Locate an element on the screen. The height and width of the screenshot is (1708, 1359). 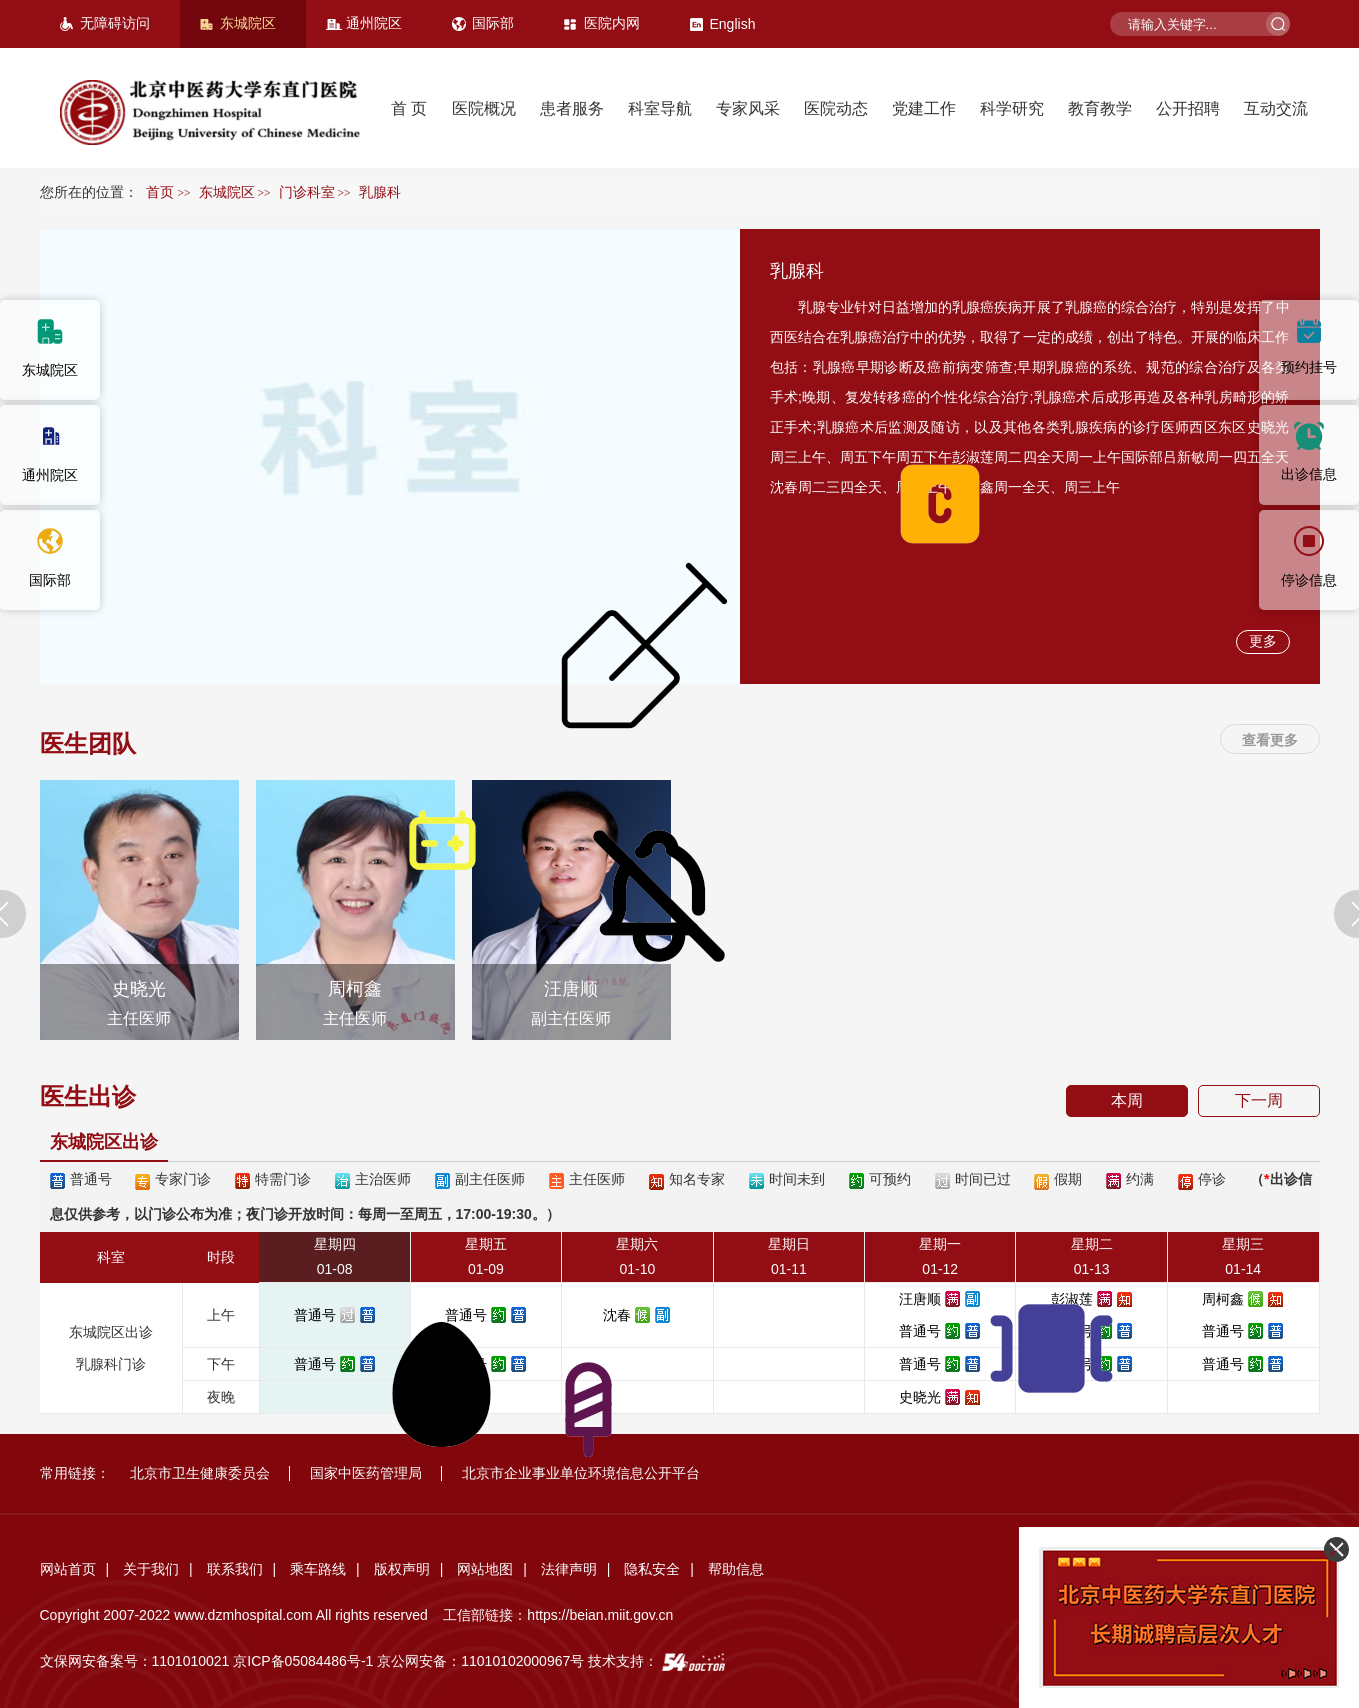
mute notifications is located at coordinates (659, 896).